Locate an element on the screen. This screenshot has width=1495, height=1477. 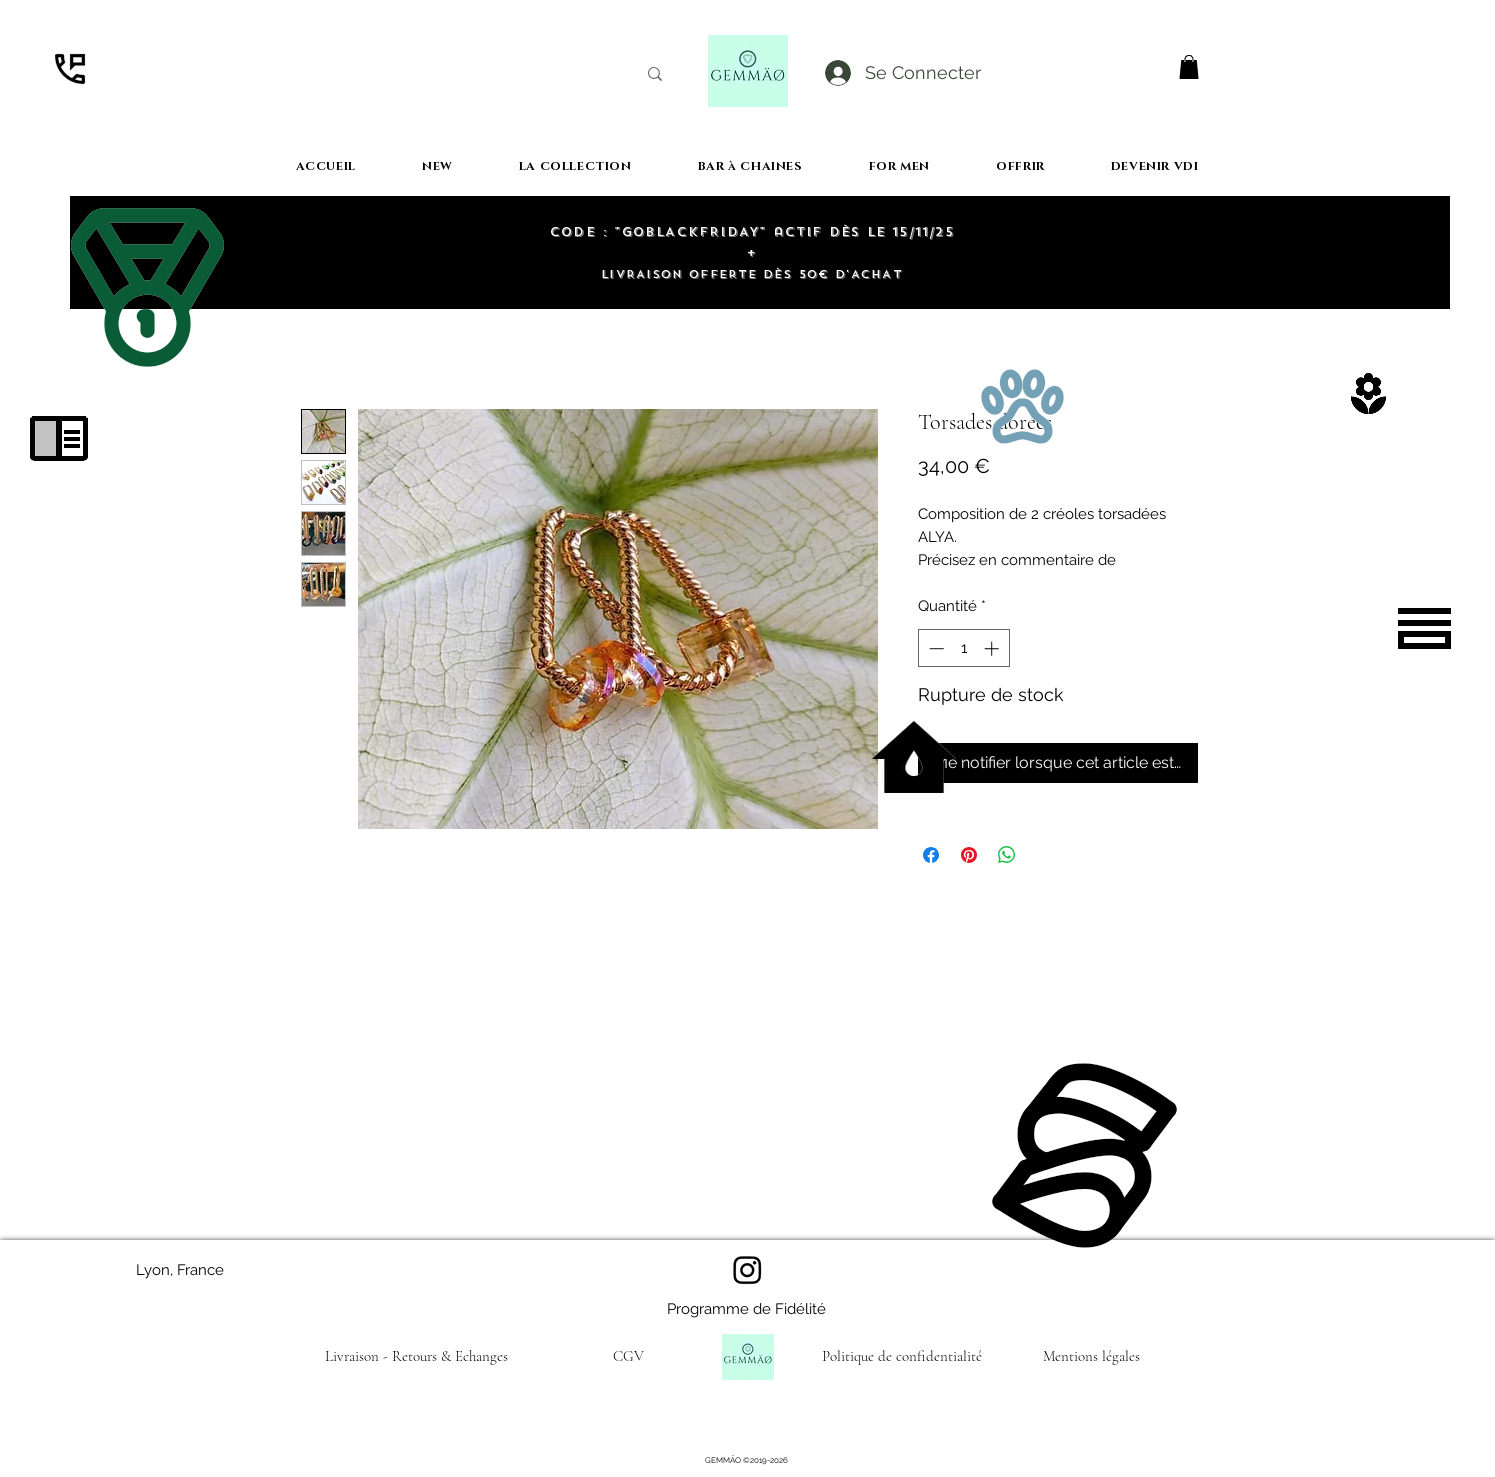
link to SolidJS framework documentation is located at coordinates (1084, 1155).